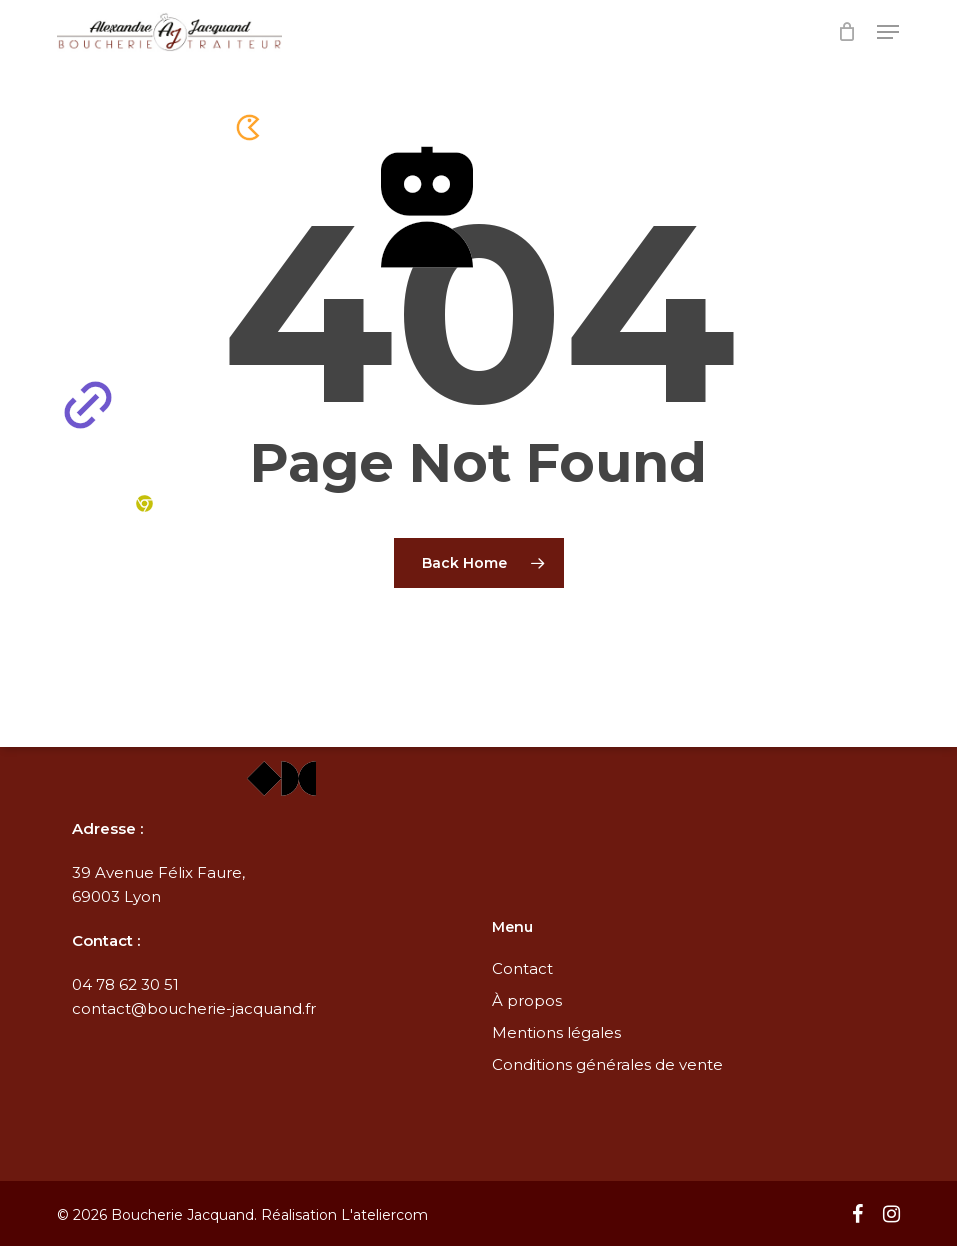 The width and height of the screenshot is (957, 1246). Describe the element at coordinates (427, 210) in the screenshot. I see `access AI assistant or chatbot features` at that location.